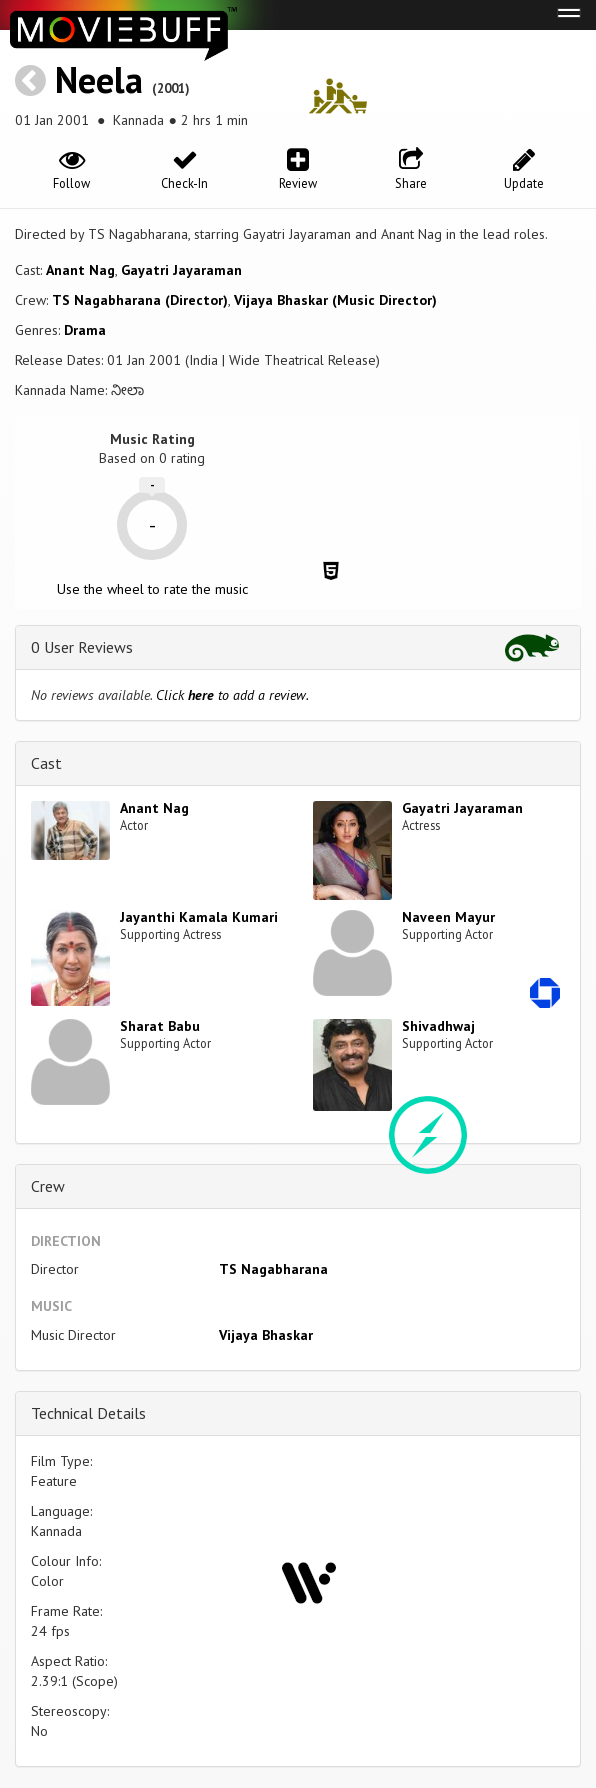  What do you see at coordinates (309, 1583) in the screenshot?
I see `open Wear OS companion app` at bounding box center [309, 1583].